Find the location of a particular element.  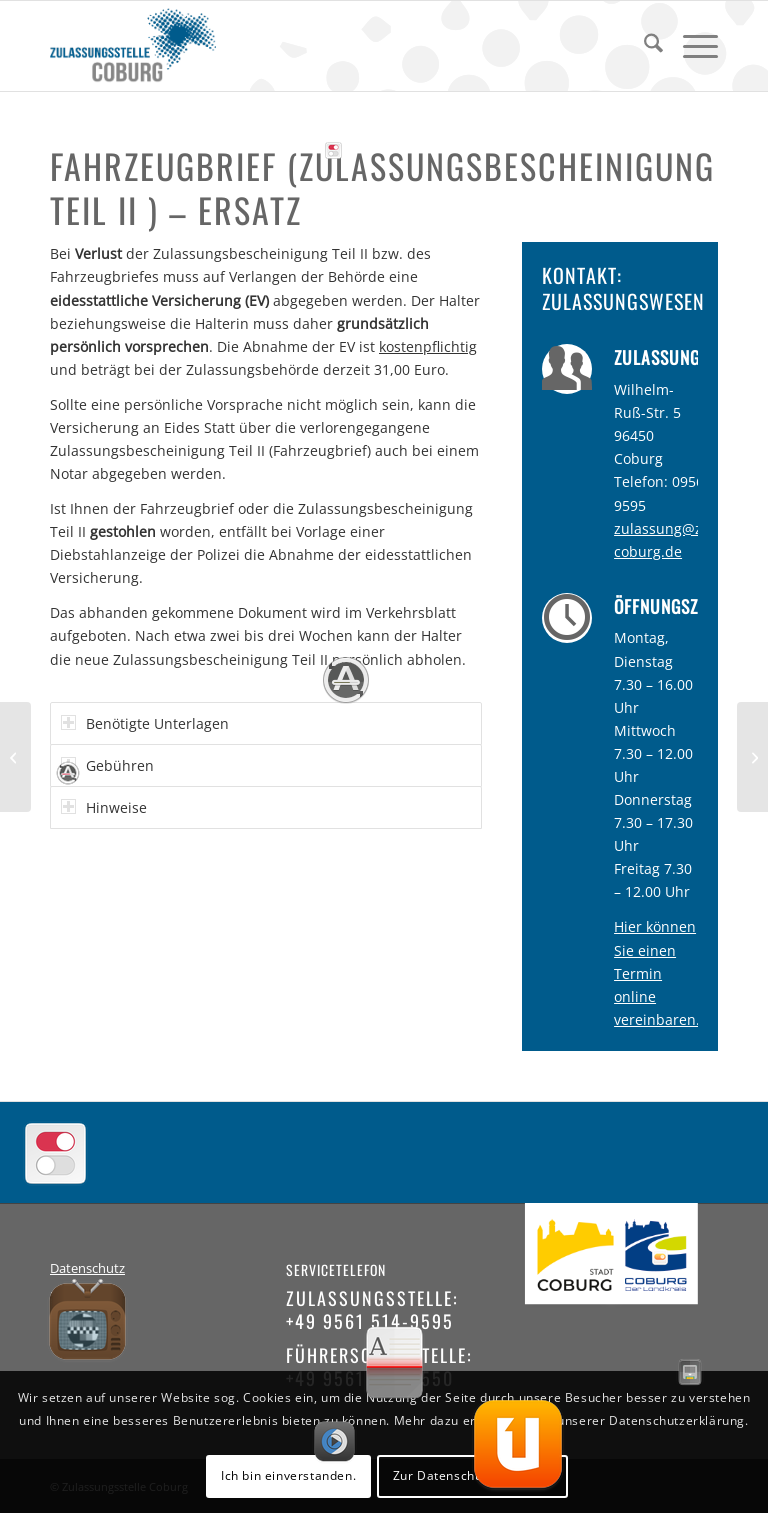

open ubuntu one cloud storage app is located at coordinates (518, 1444).